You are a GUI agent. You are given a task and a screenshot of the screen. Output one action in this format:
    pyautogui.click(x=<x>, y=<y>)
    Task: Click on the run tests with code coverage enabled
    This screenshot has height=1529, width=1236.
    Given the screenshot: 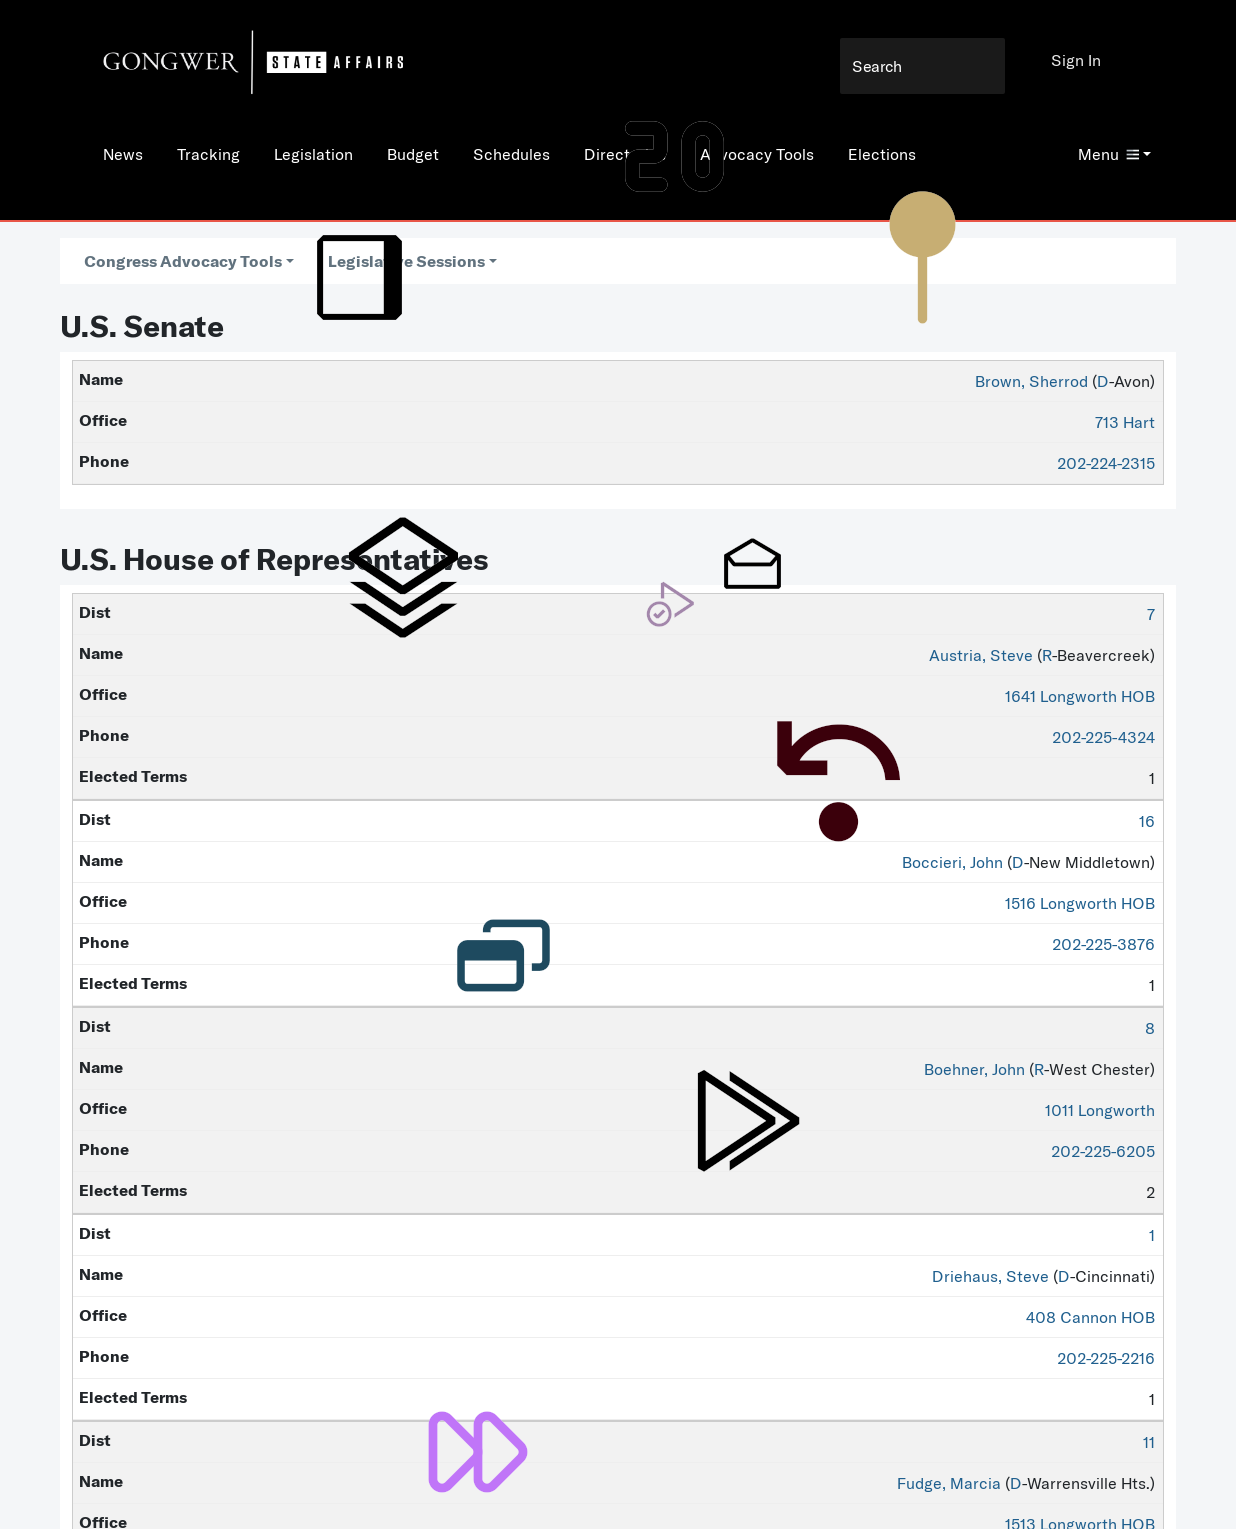 What is the action you would take?
    pyautogui.click(x=671, y=602)
    